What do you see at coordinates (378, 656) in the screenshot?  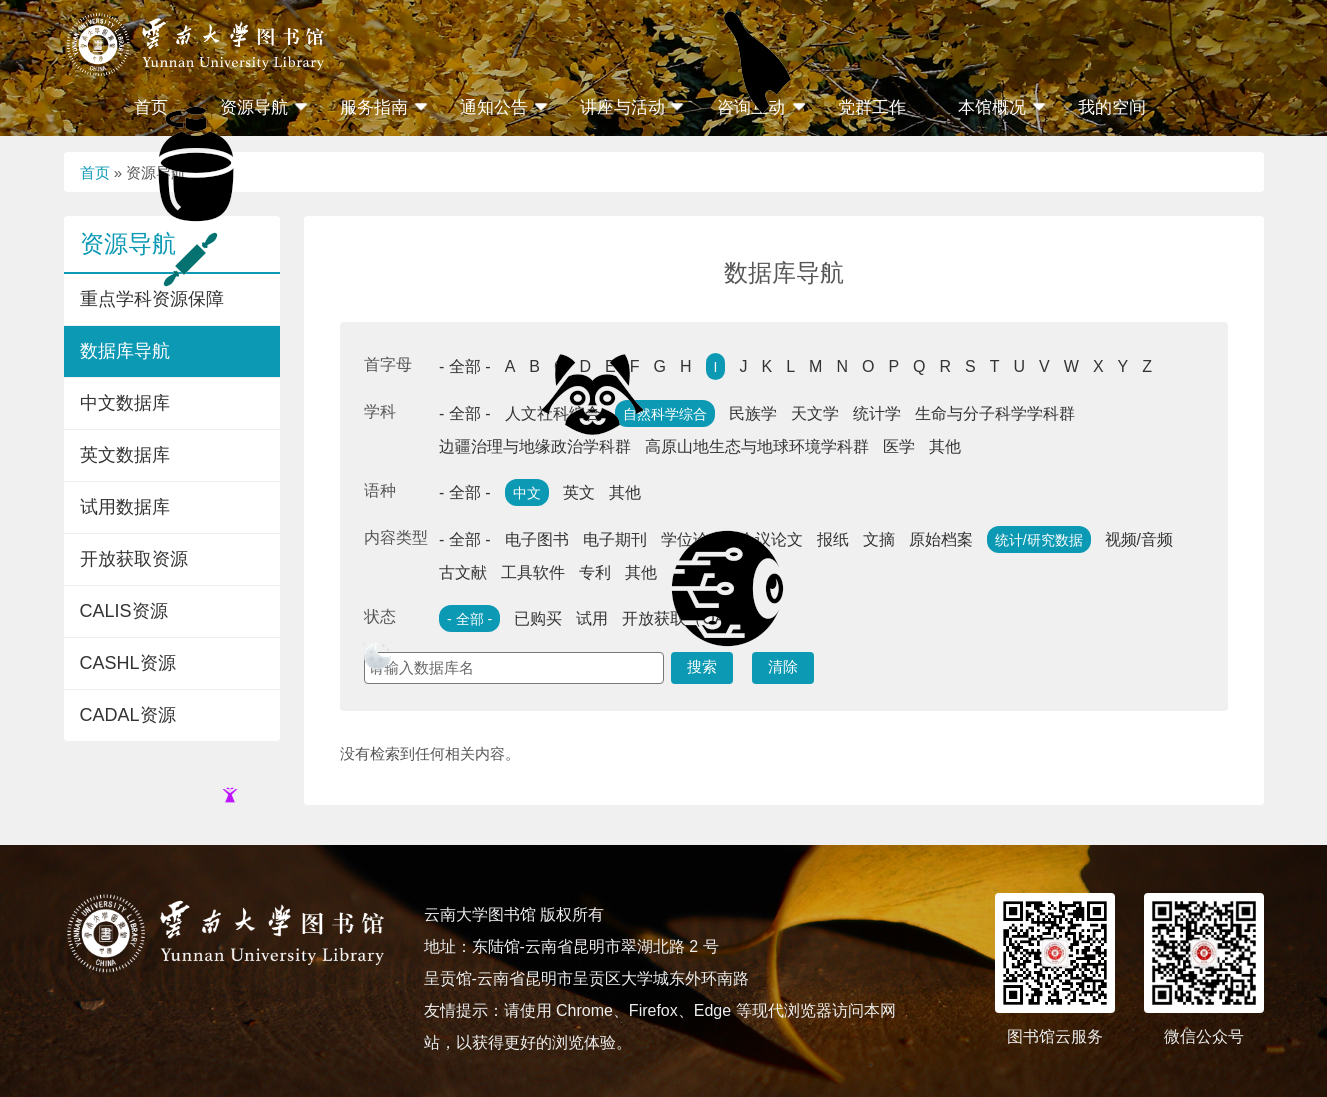 I see `indicates clear night weather conditions` at bounding box center [378, 656].